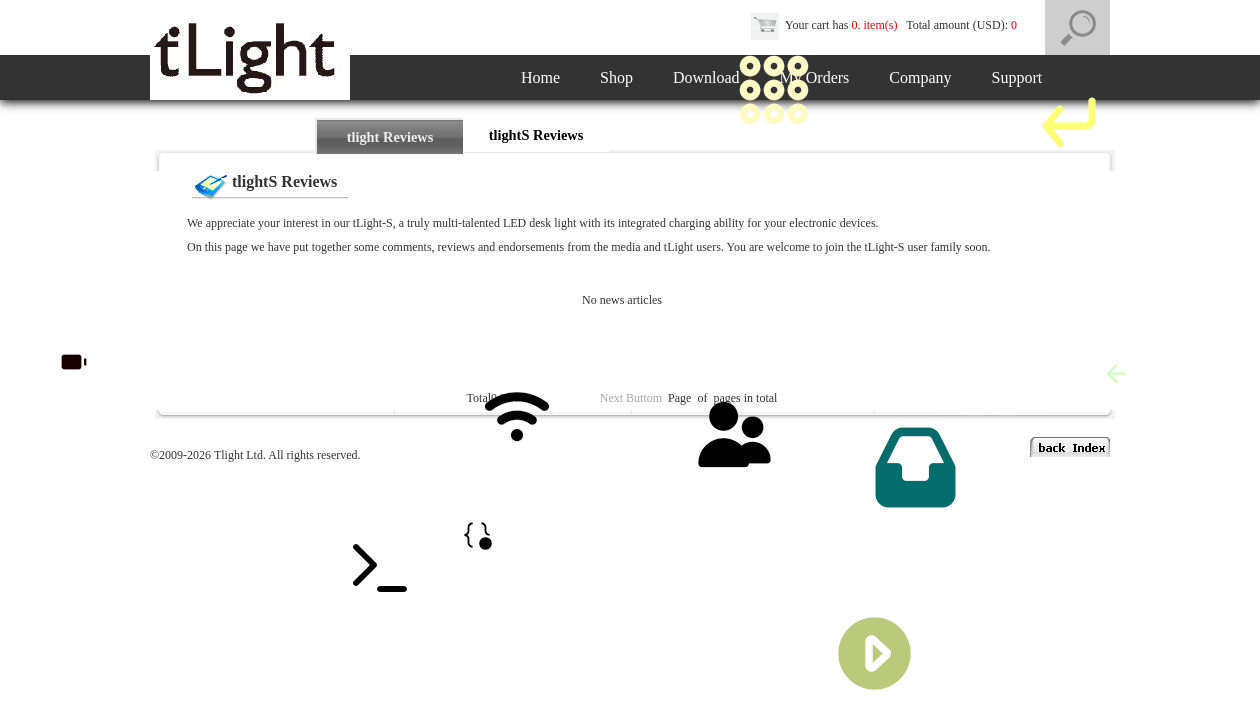 The image size is (1260, 720). I want to click on return or enter key, so click(1067, 122).